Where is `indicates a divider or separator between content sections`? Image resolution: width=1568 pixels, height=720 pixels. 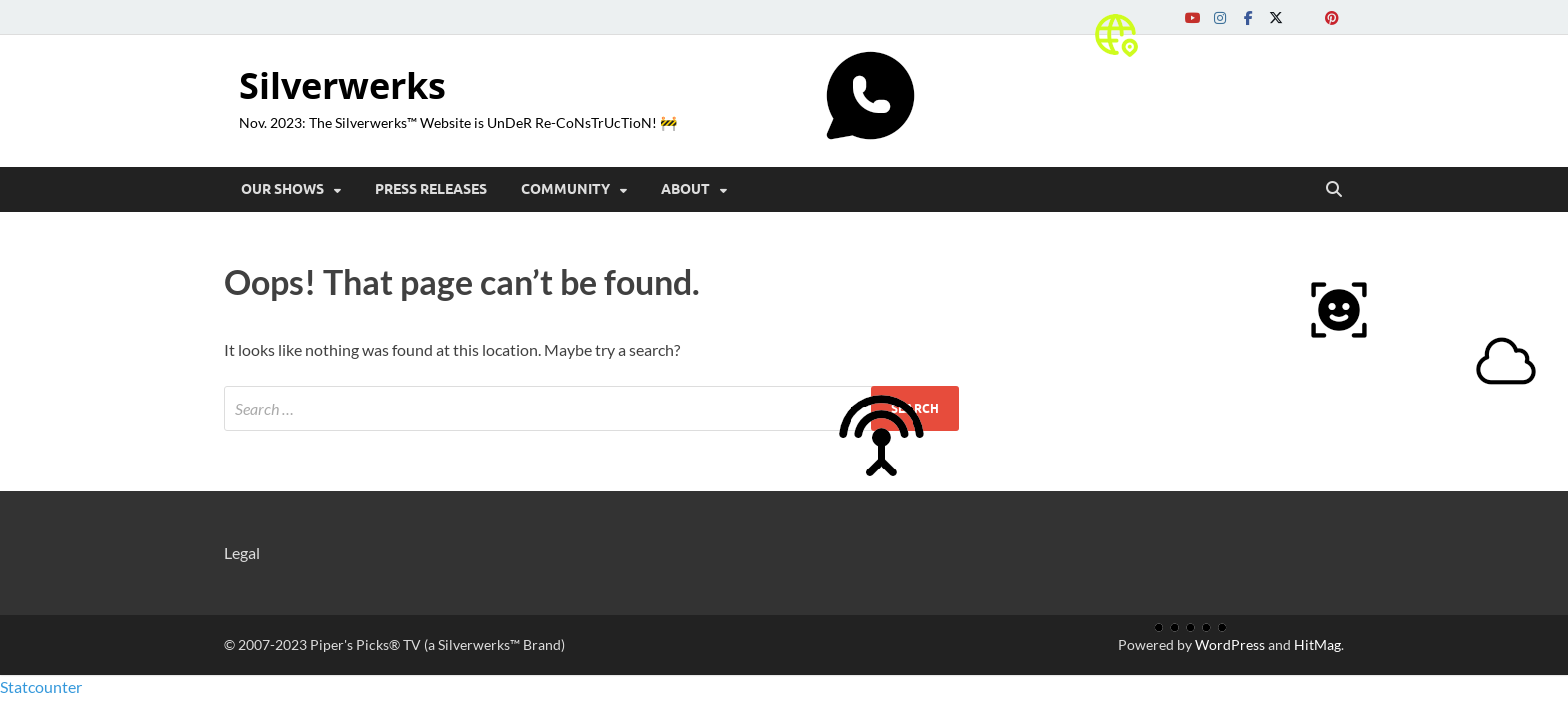
indicates a divider or separator between content sections is located at coordinates (1190, 627).